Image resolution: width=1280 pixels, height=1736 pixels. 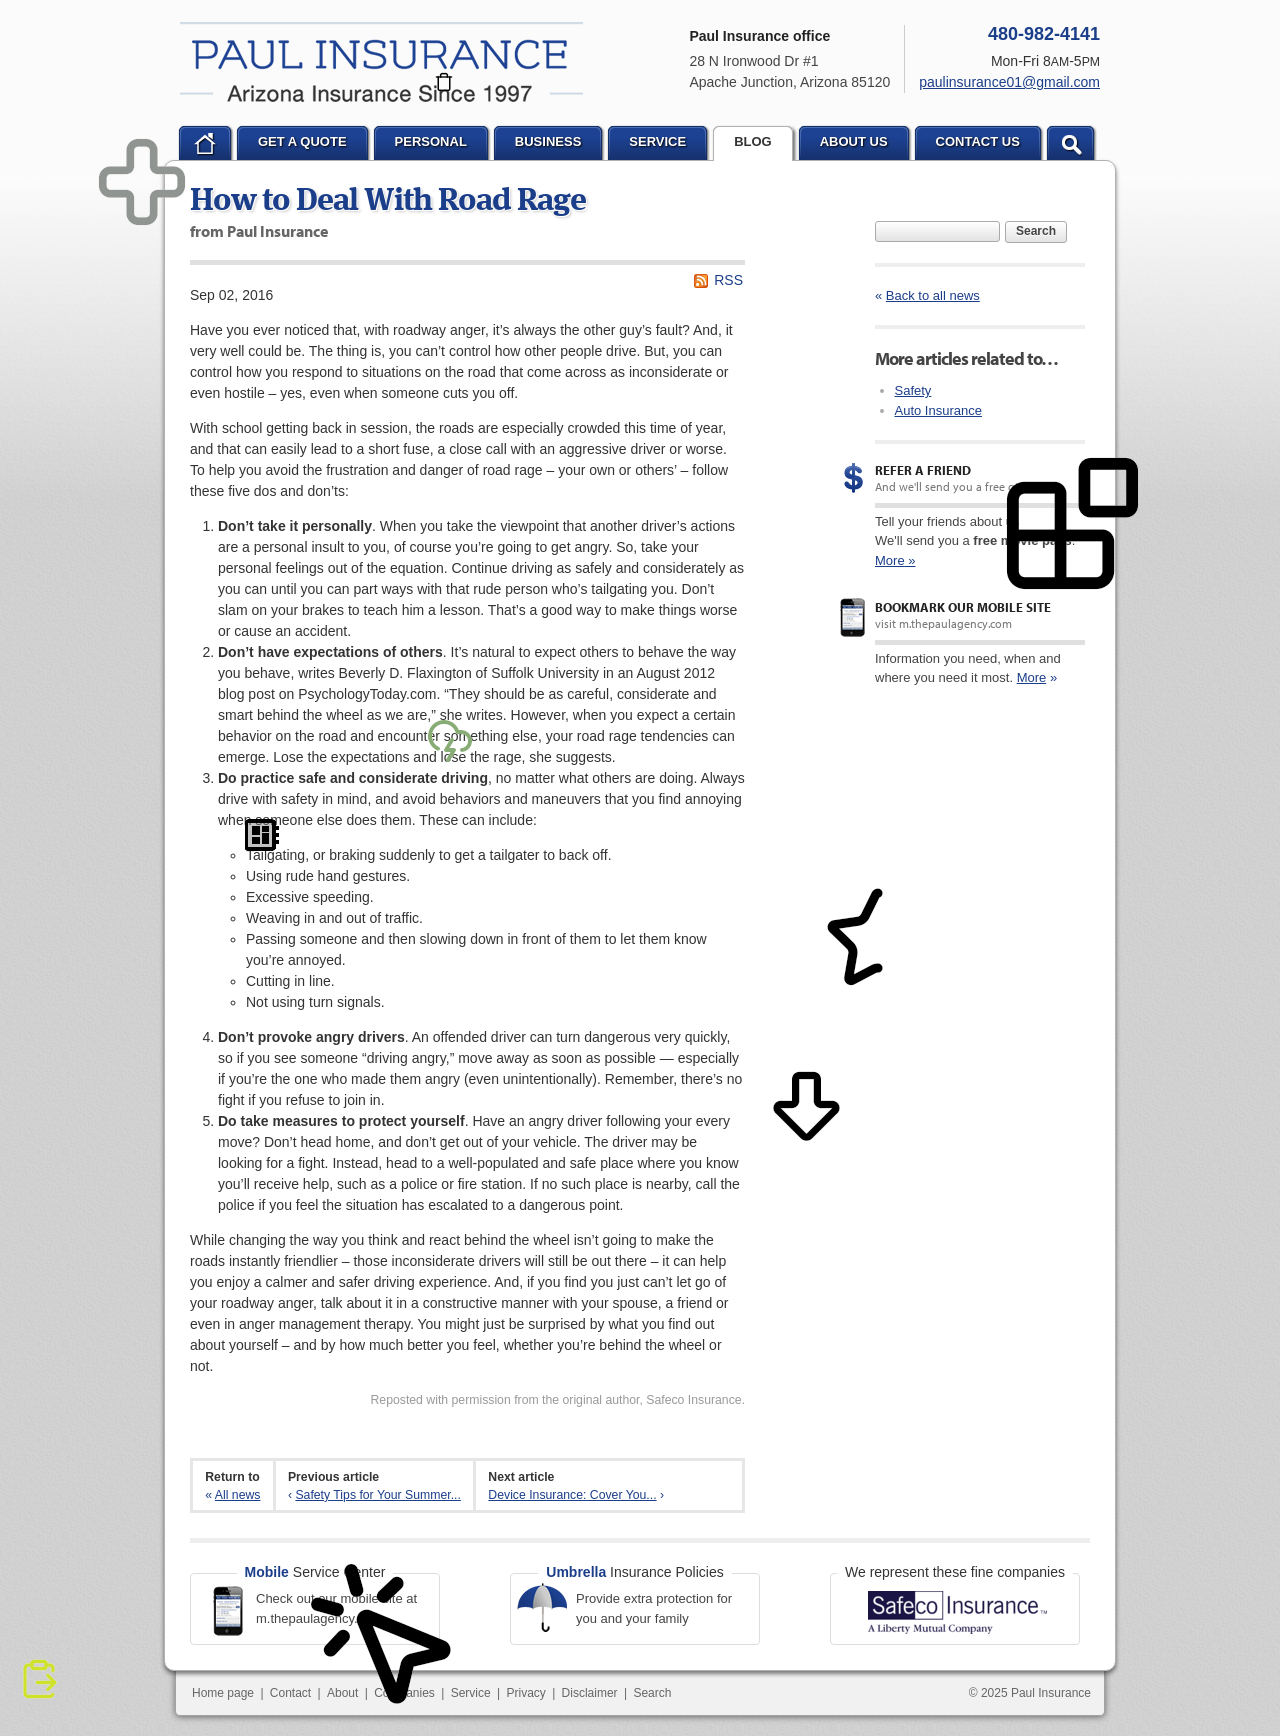 What do you see at coordinates (444, 82) in the screenshot?
I see `delete selected item` at bounding box center [444, 82].